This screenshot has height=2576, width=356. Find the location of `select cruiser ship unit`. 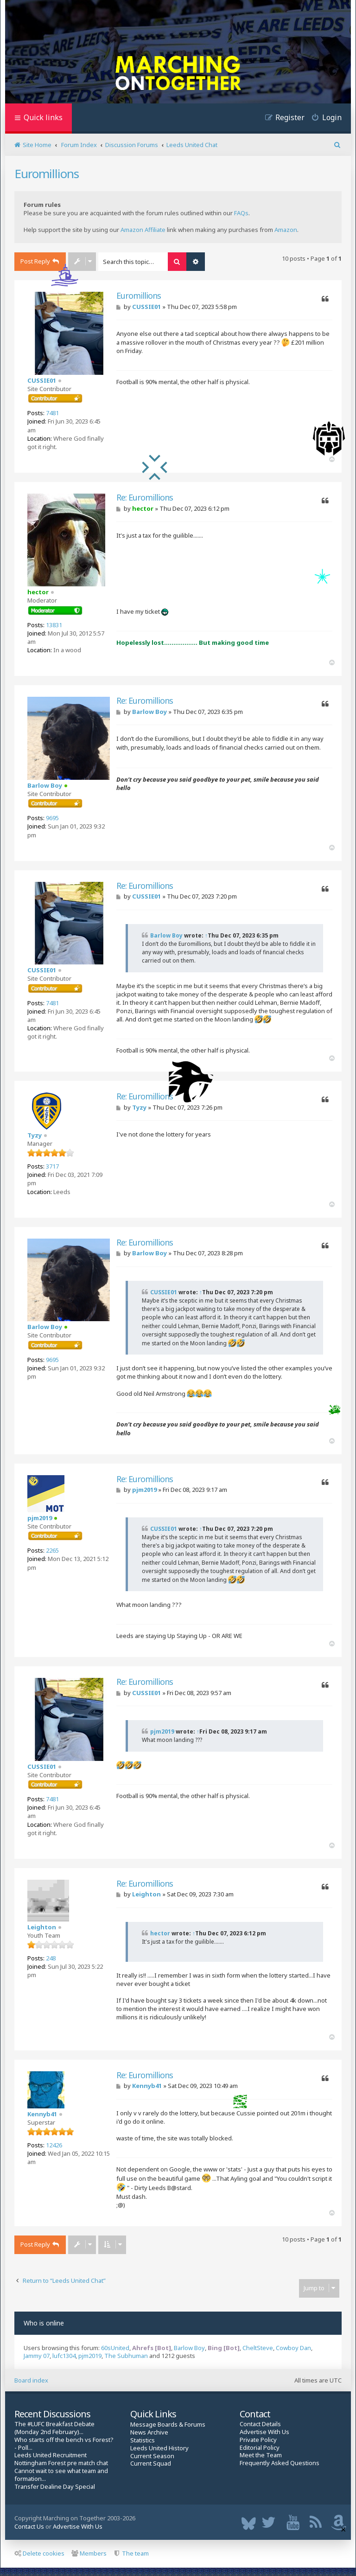

select cruiser ship unit is located at coordinates (65, 275).